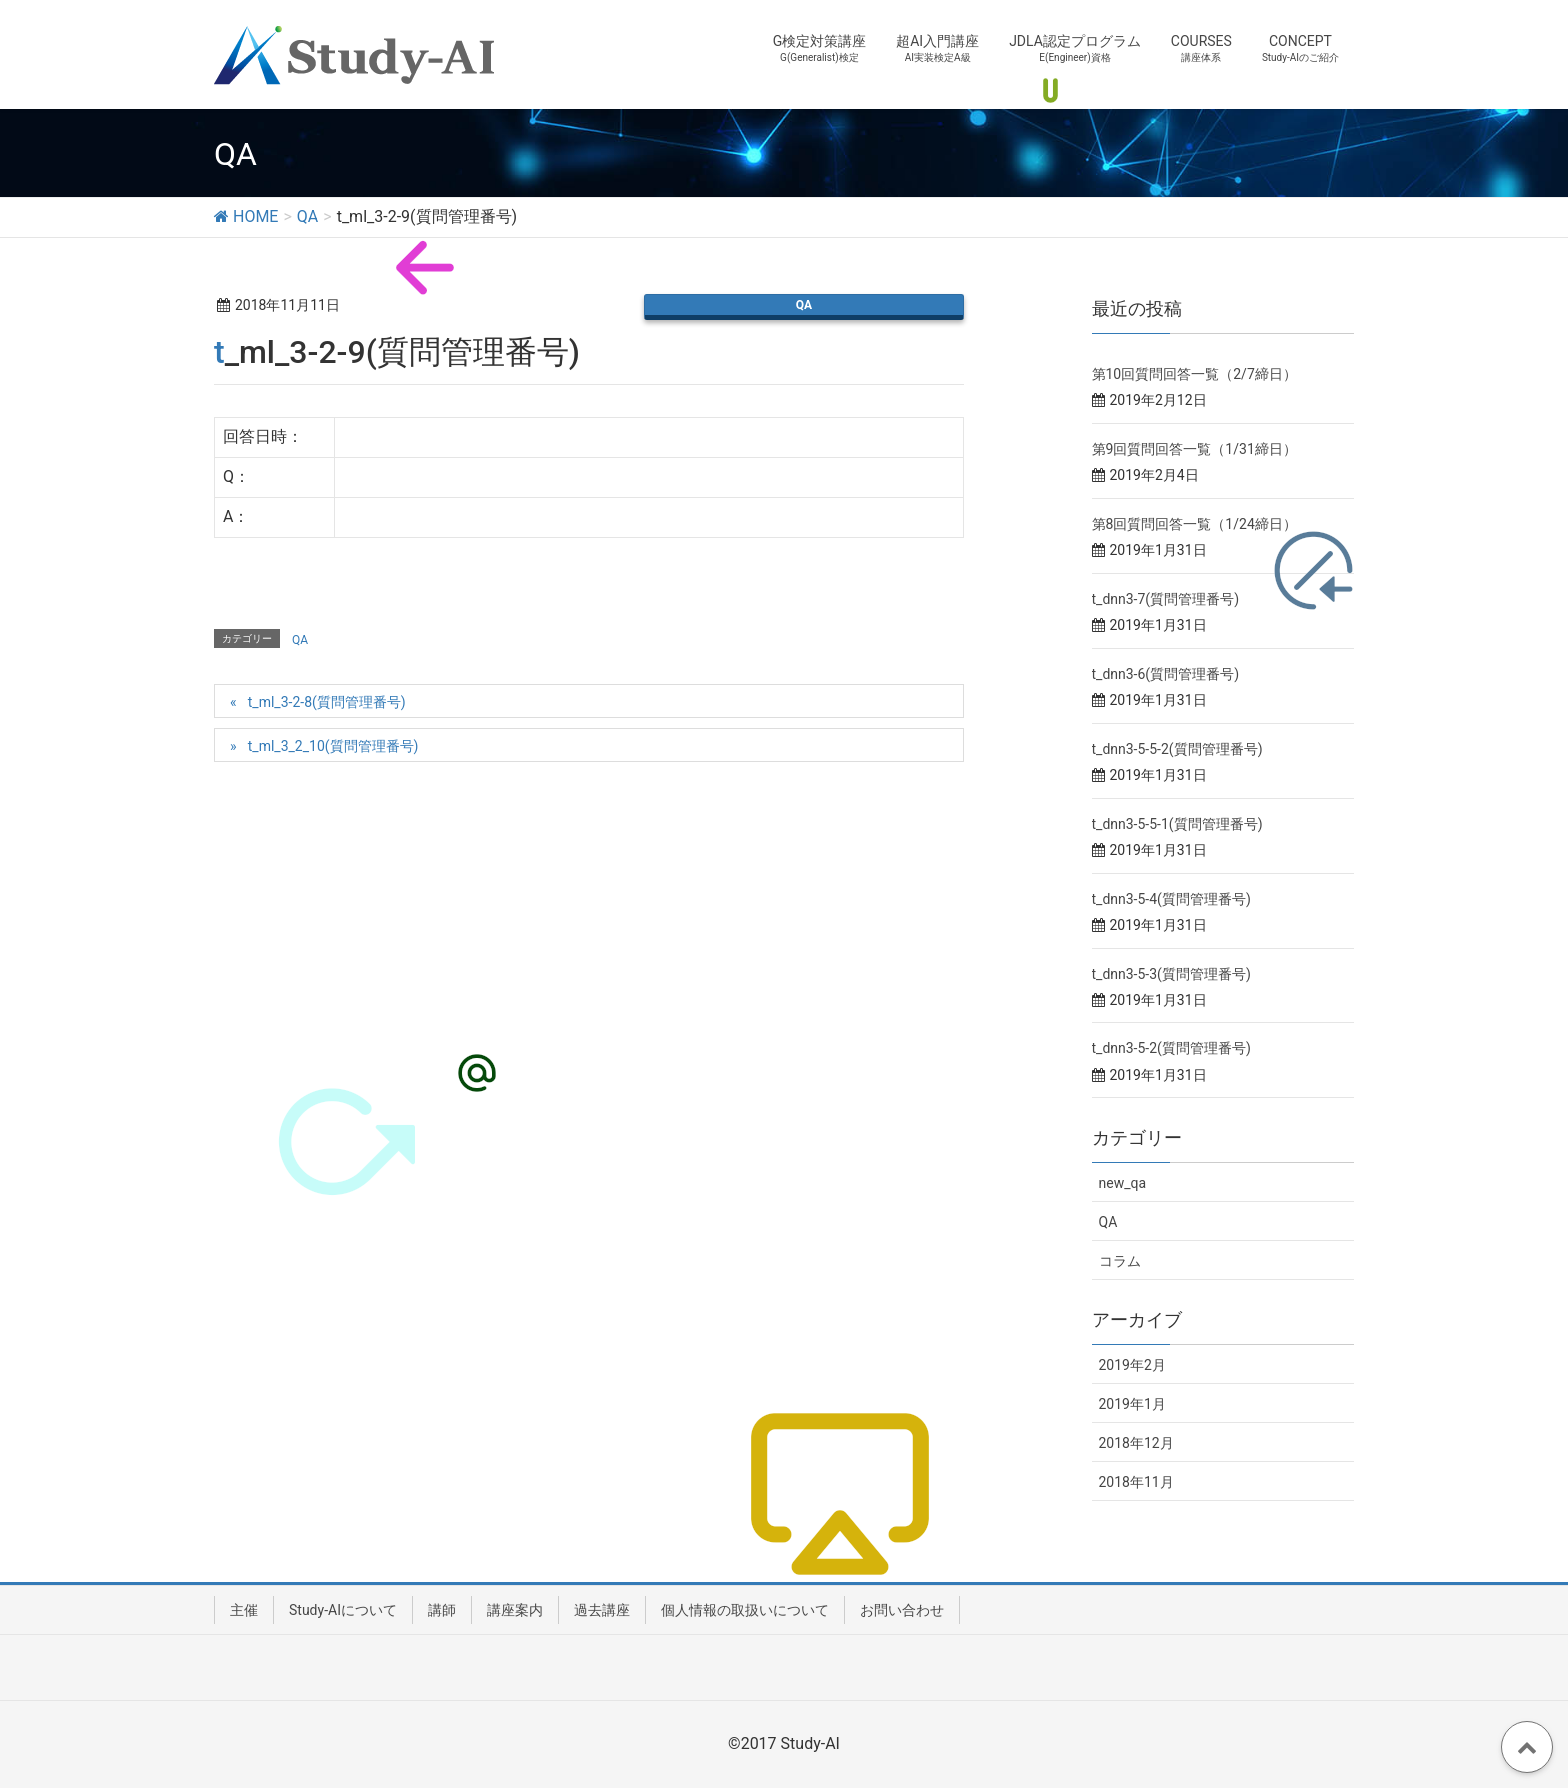  Describe the element at coordinates (840, 1494) in the screenshot. I see `stream content to an external display` at that location.